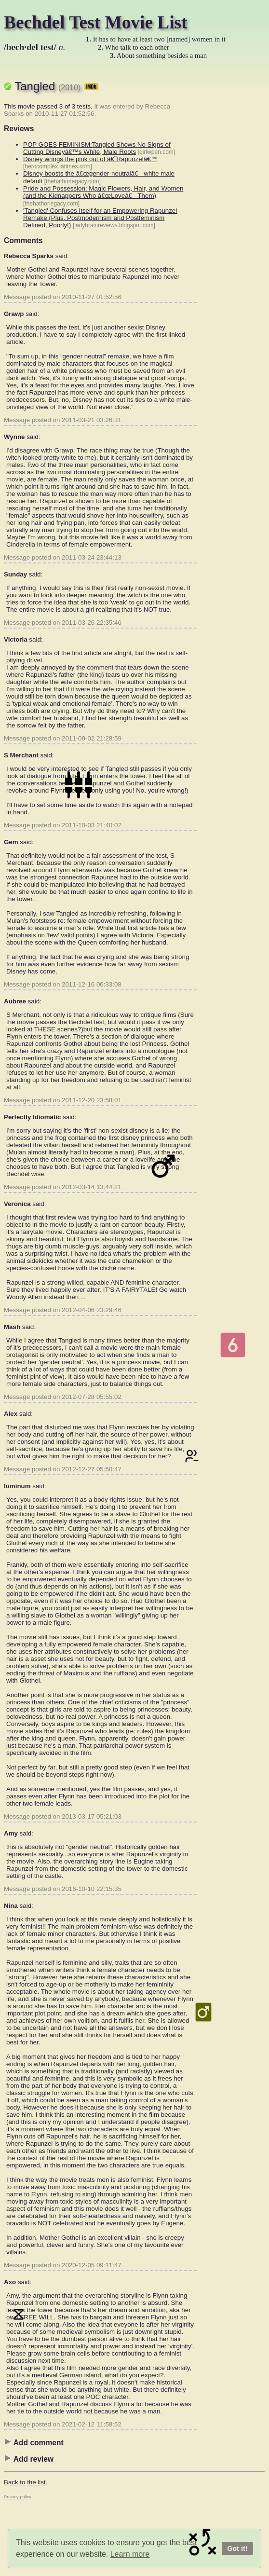 This screenshot has height=2576, width=269. Describe the element at coordinates (163, 1165) in the screenshot. I see `indicates transgender or non-binary gender identity option` at that location.